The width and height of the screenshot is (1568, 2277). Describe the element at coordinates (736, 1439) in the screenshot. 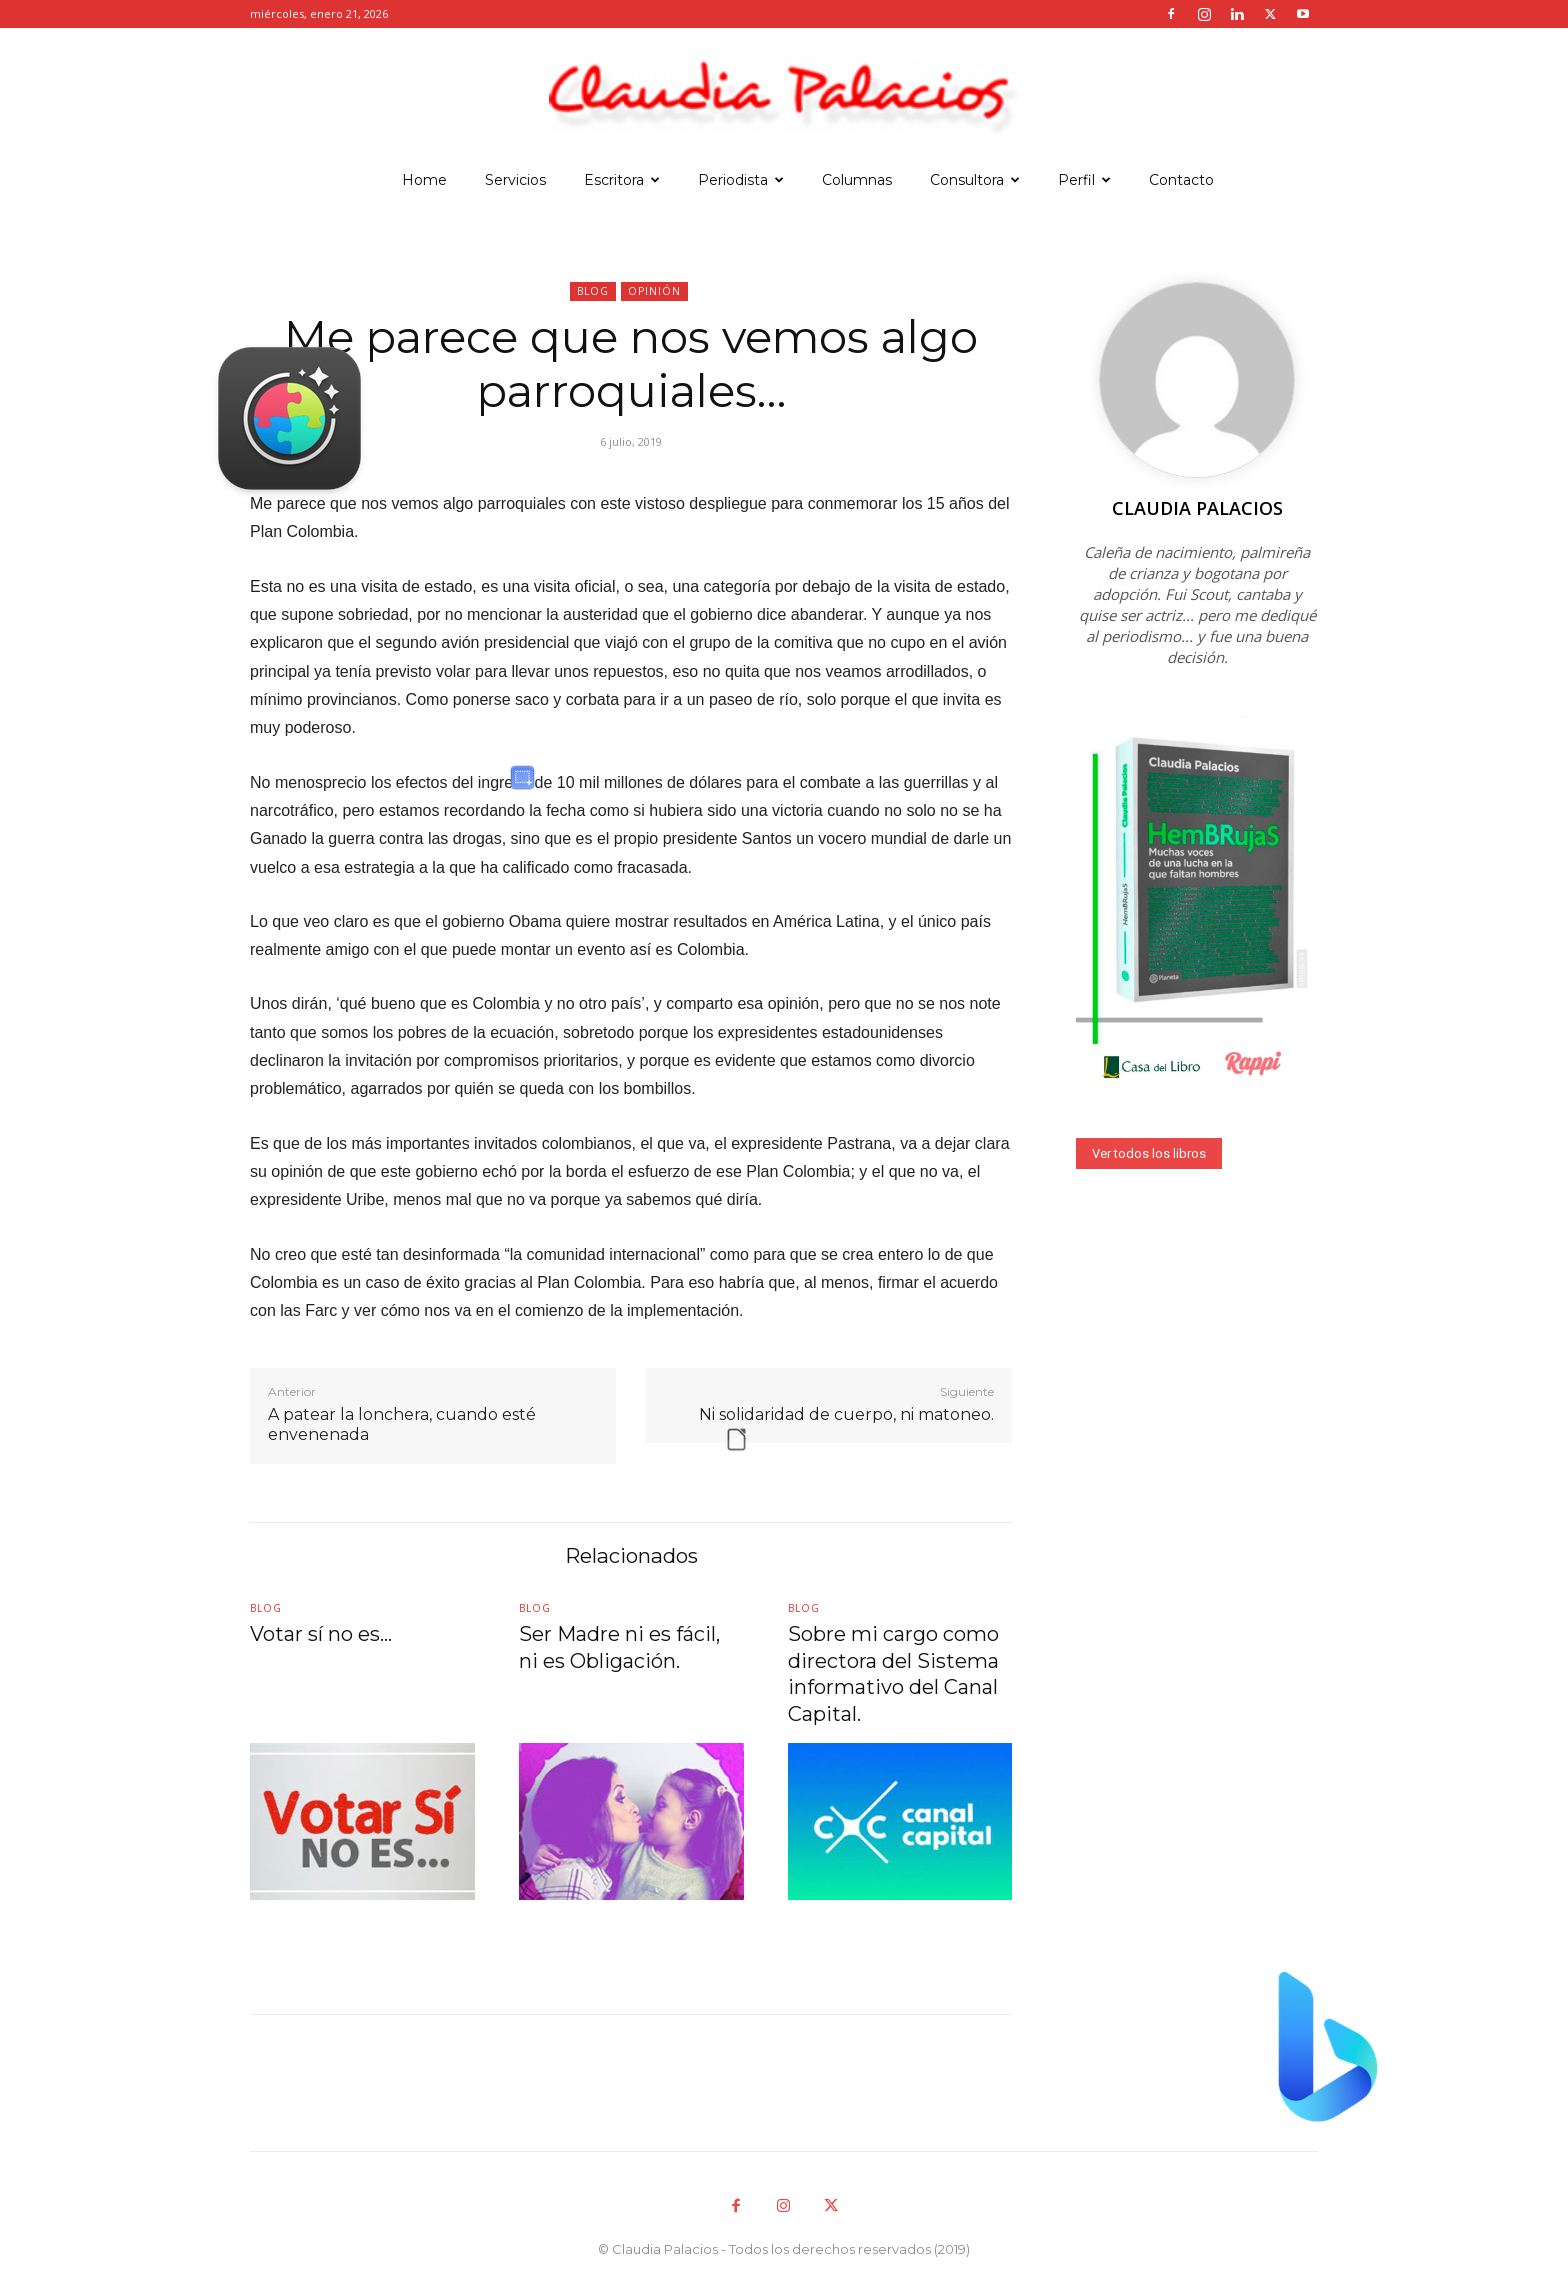

I see `open libreoffice start center` at that location.